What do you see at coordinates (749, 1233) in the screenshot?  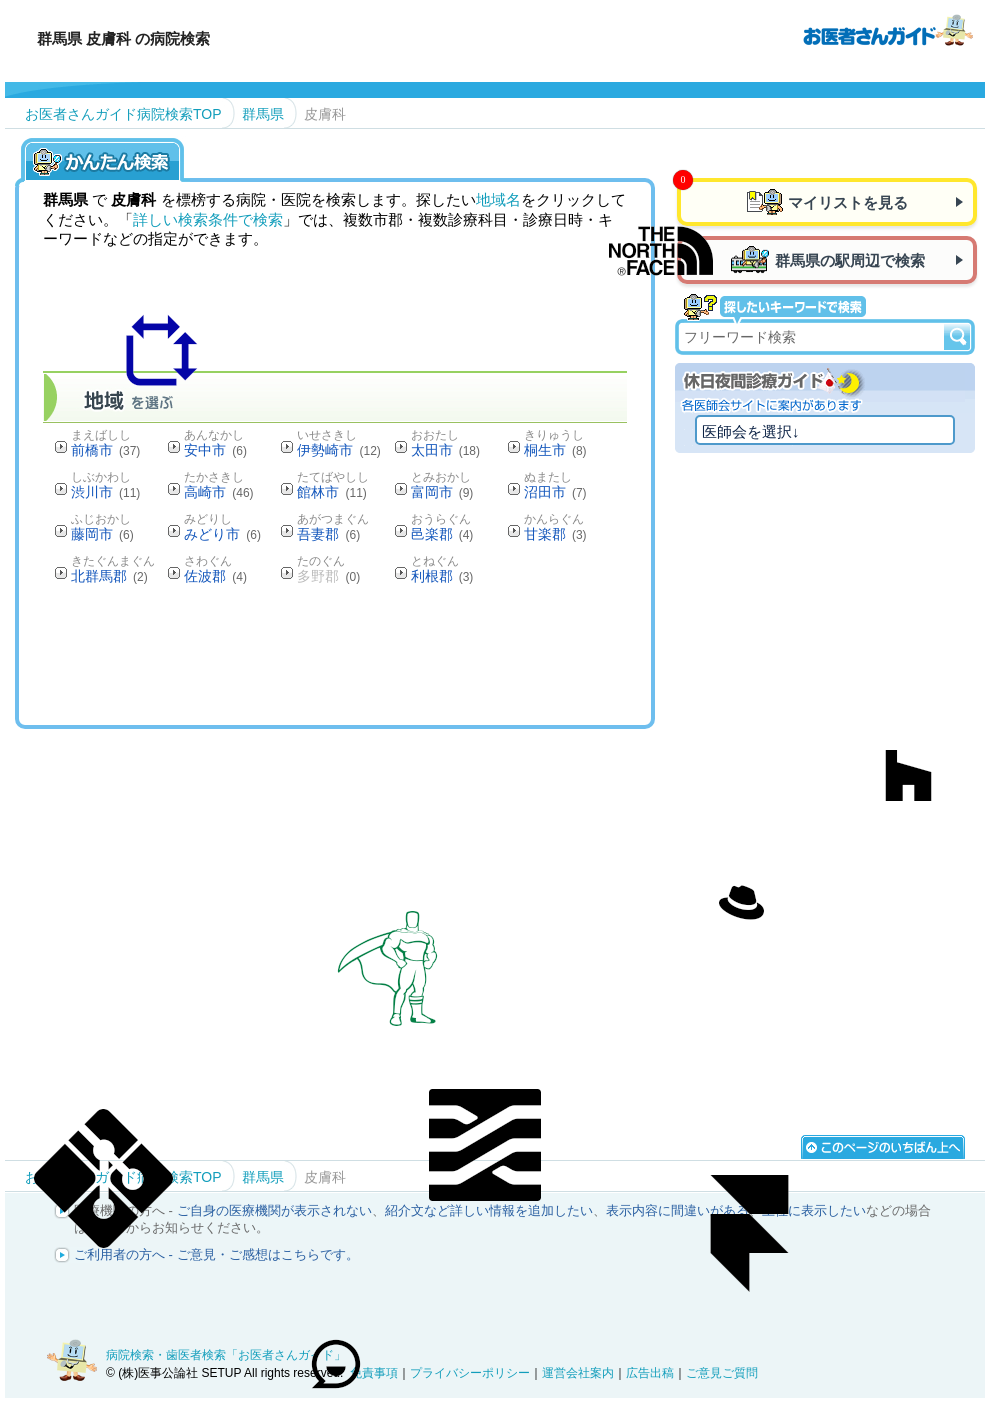 I see `open framer design tool` at bounding box center [749, 1233].